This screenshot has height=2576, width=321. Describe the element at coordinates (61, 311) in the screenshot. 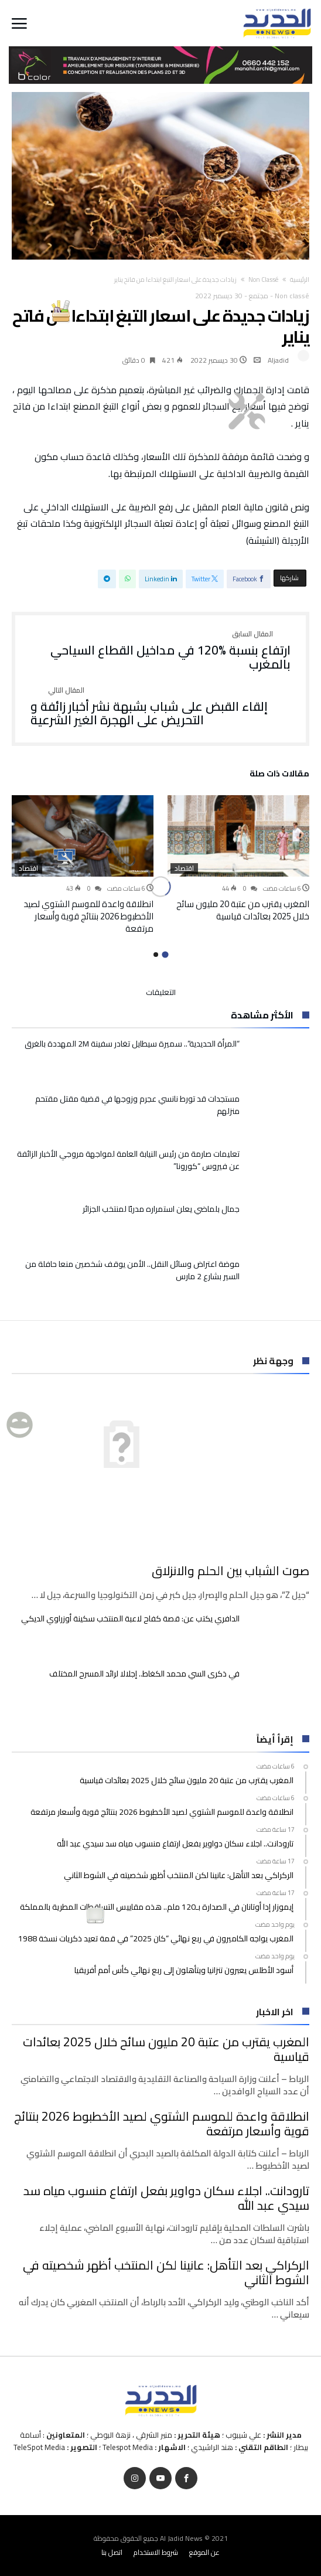

I see `access miscellaneous or uncategorized applications` at that location.